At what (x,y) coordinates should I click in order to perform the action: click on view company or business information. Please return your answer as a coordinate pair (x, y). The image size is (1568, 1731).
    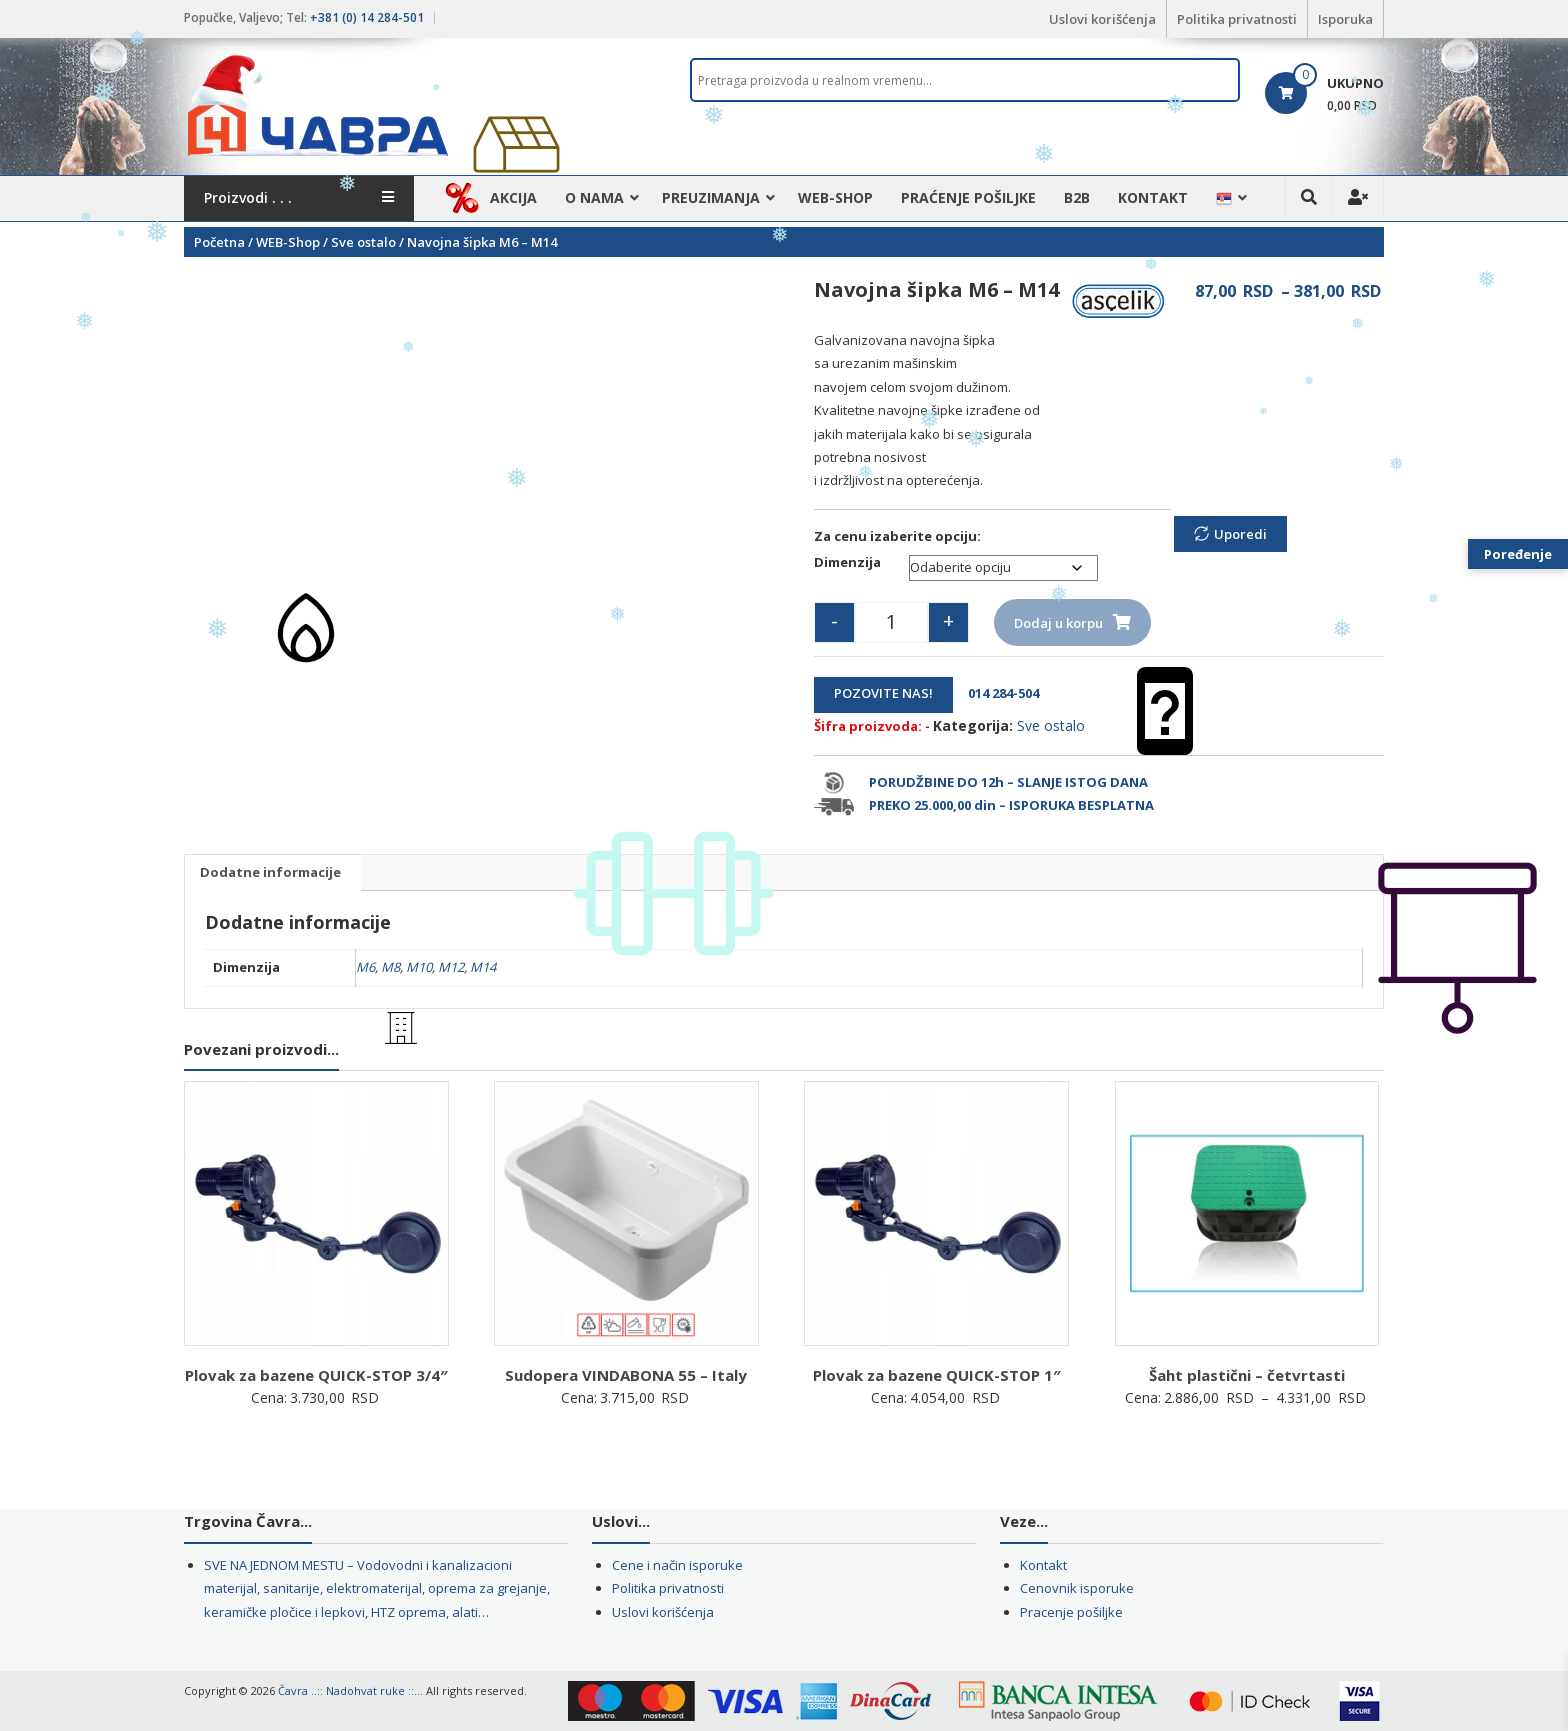
    Looking at the image, I should click on (401, 1028).